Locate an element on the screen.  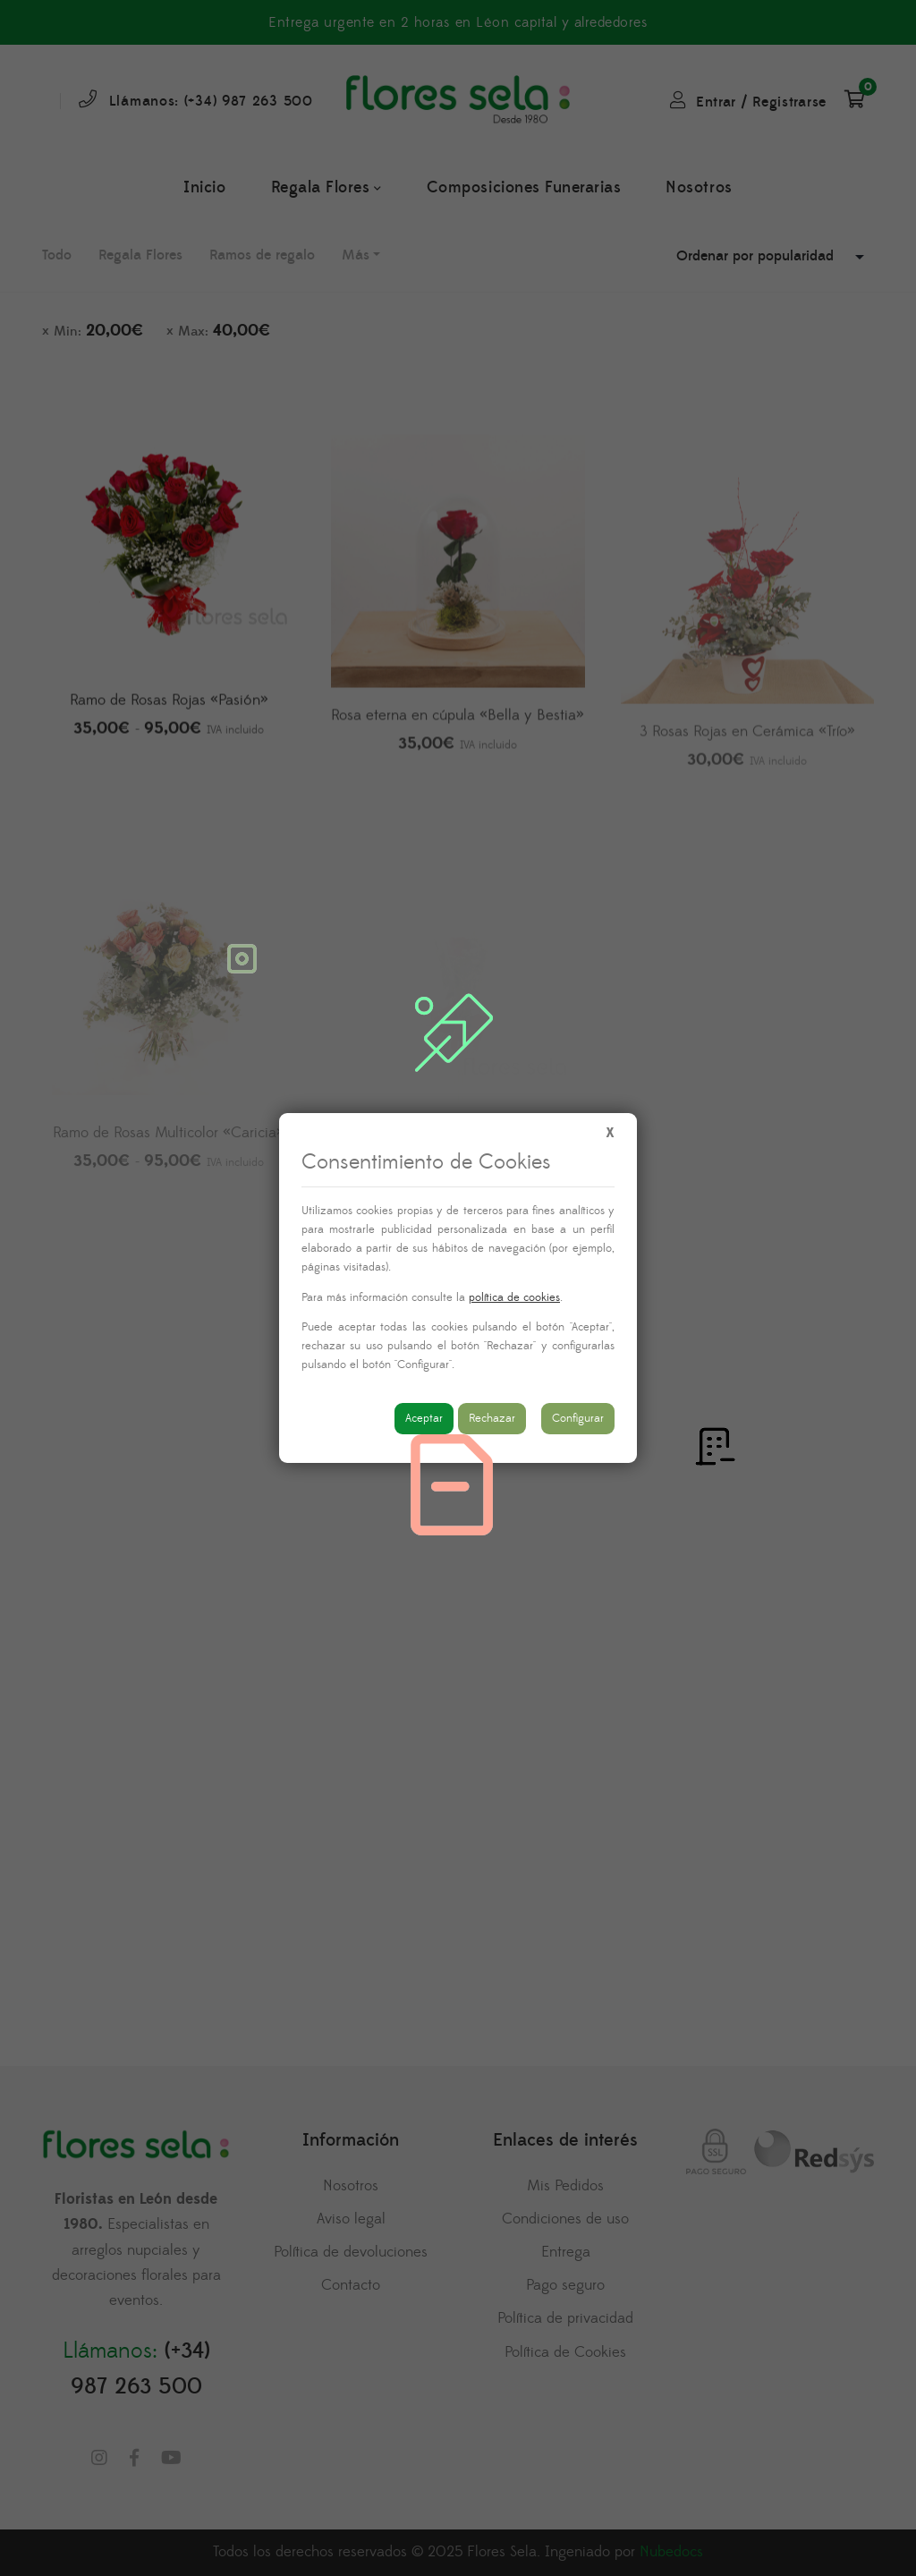
indicates a file has been removed or deleted is located at coordinates (448, 1484).